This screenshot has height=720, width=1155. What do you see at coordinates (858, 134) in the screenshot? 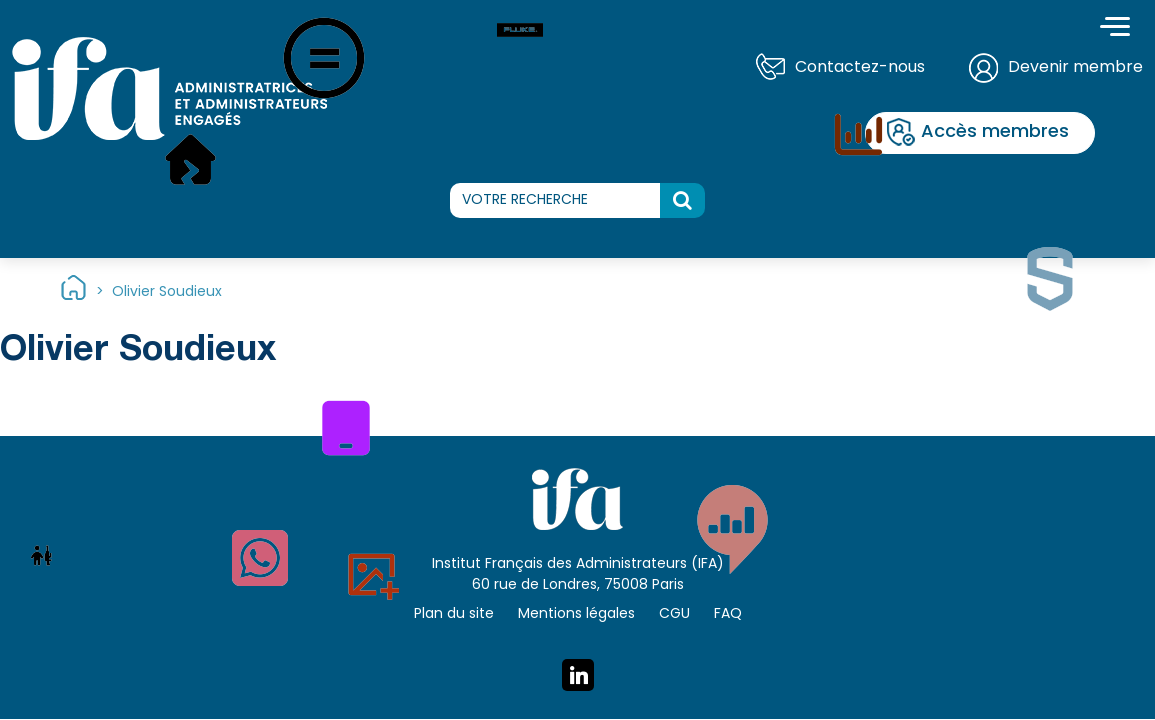
I see `view analytics or statistics` at bounding box center [858, 134].